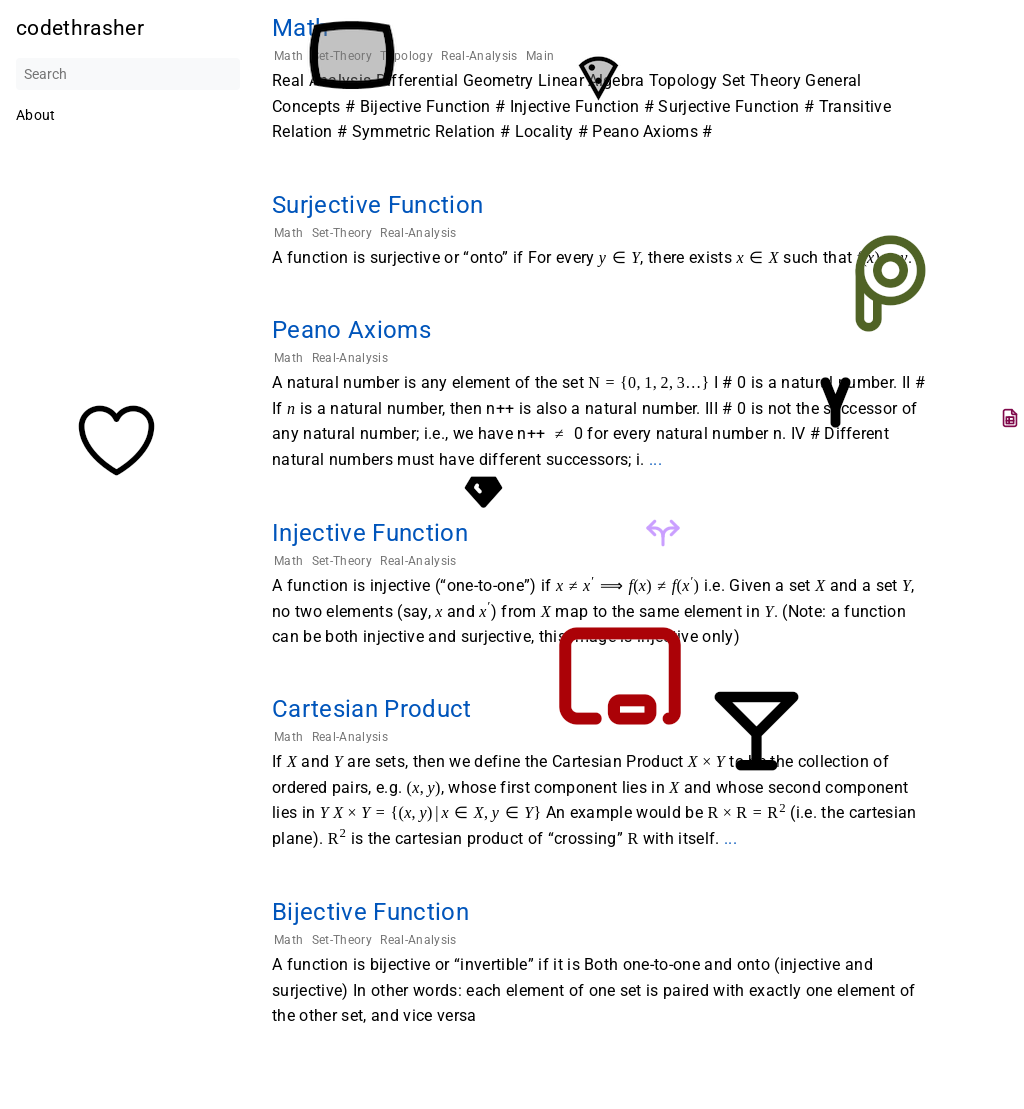 This screenshot has width=1024, height=1109. I want to click on add item to favorites, so click(116, 440).